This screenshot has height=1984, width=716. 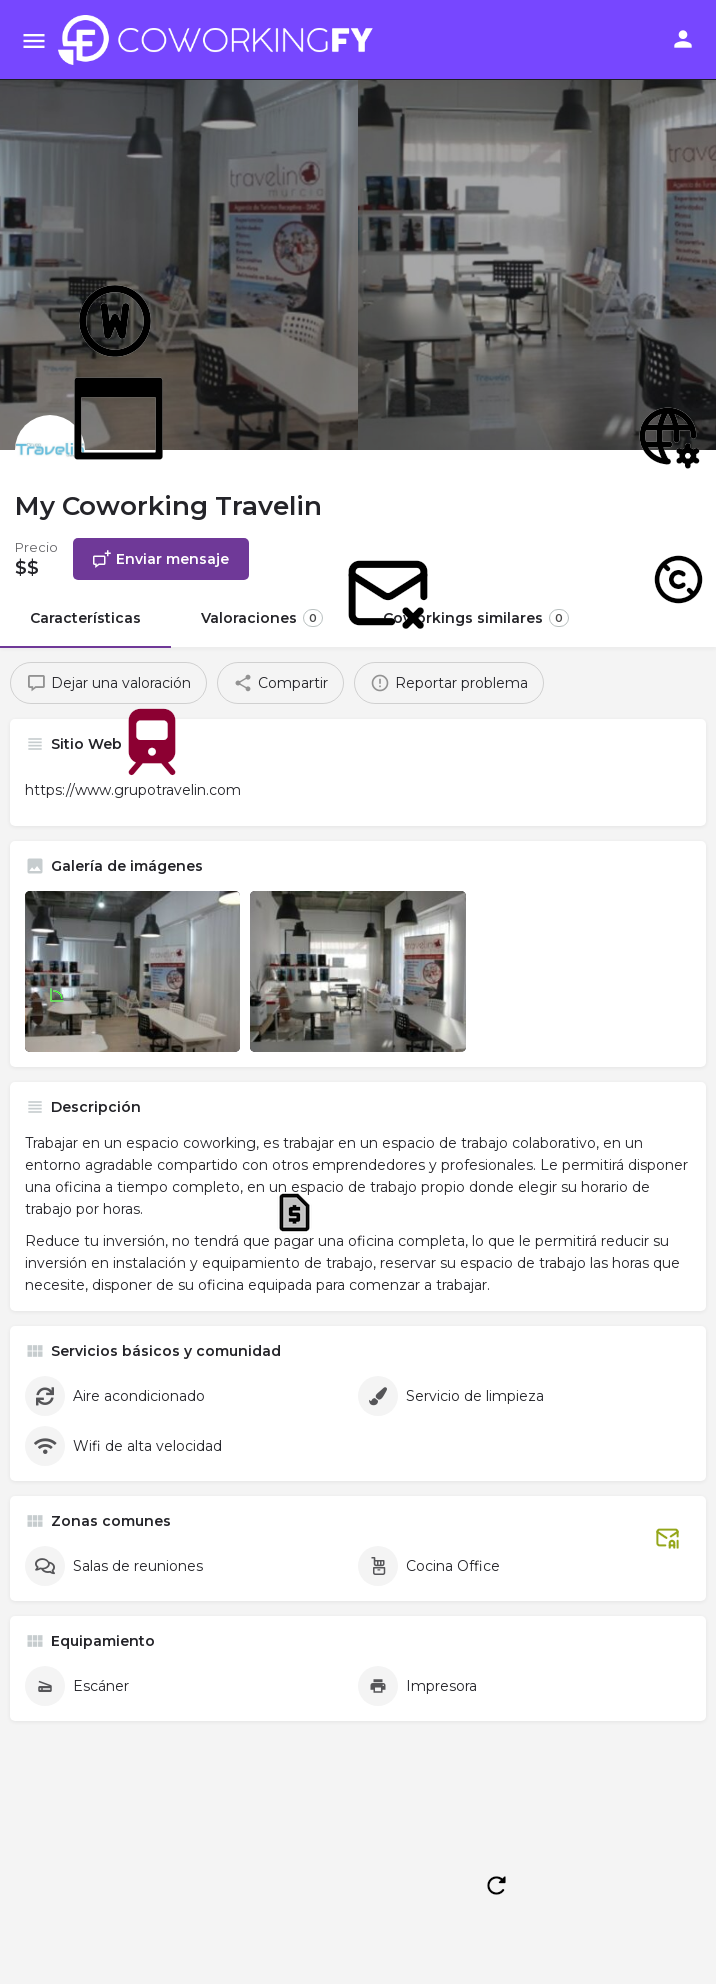 What do you see at coordinates (115, 321) in the screenshot?
I see `access Wikipedia or wiki-related content` at bounding box center [115, 321].